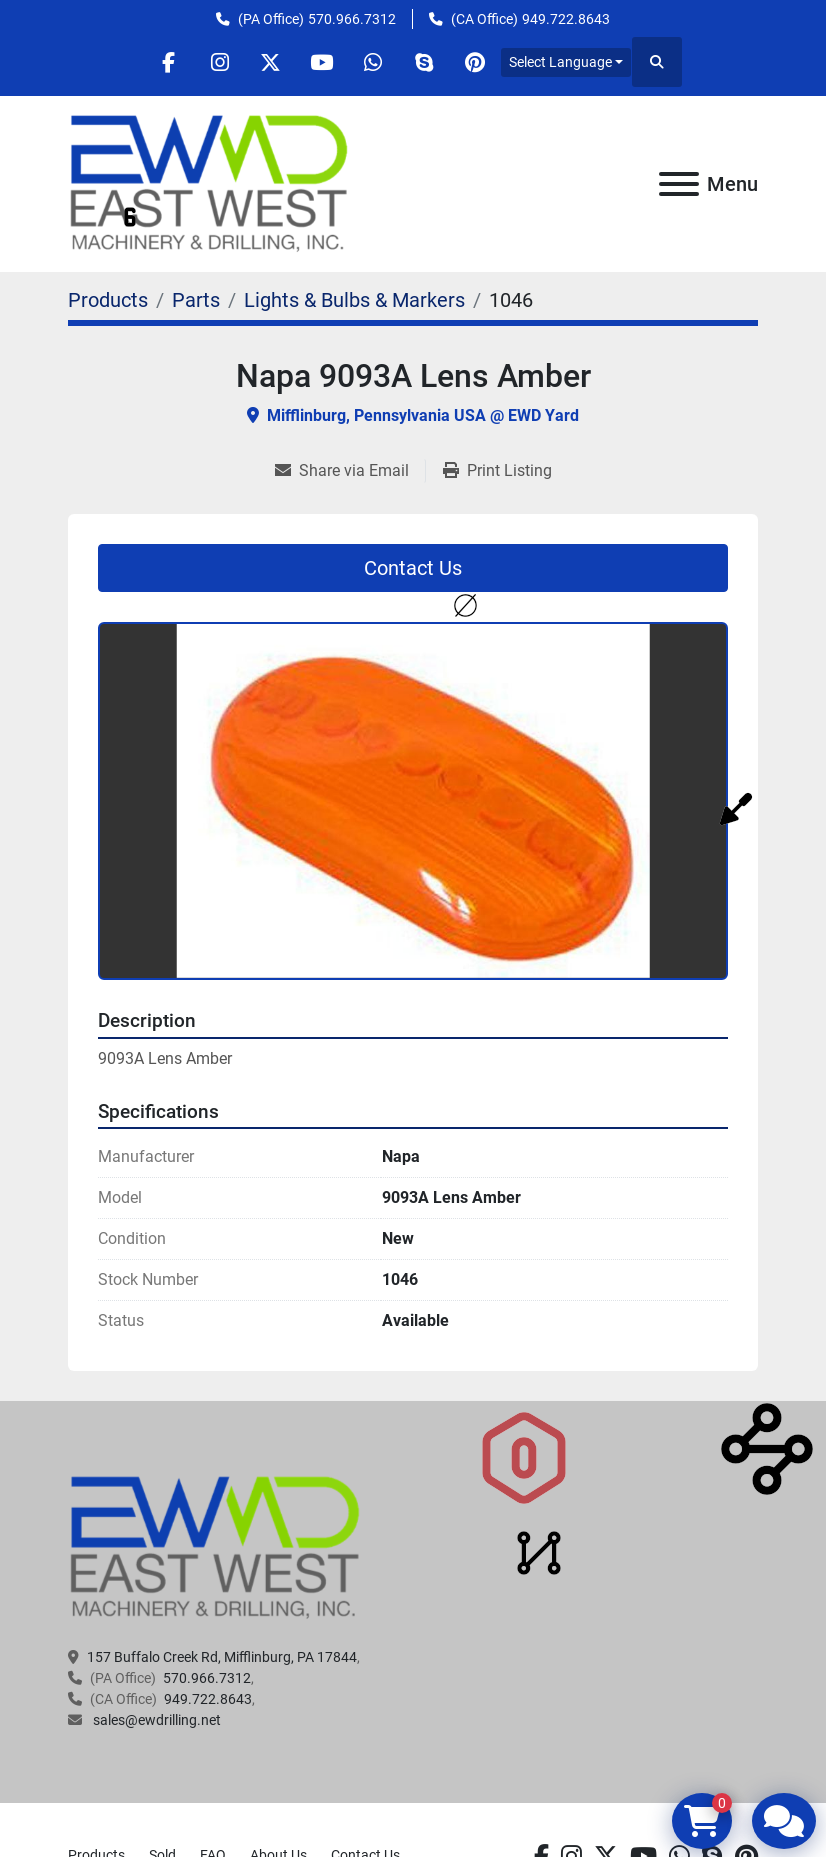 Image resolution: width=826 pixels, height=1857 pixels. What do you see at coordinates (735, 810) in the screenshot?
I see `access gardening or landscaping tools` at bounding box center [735, 810].